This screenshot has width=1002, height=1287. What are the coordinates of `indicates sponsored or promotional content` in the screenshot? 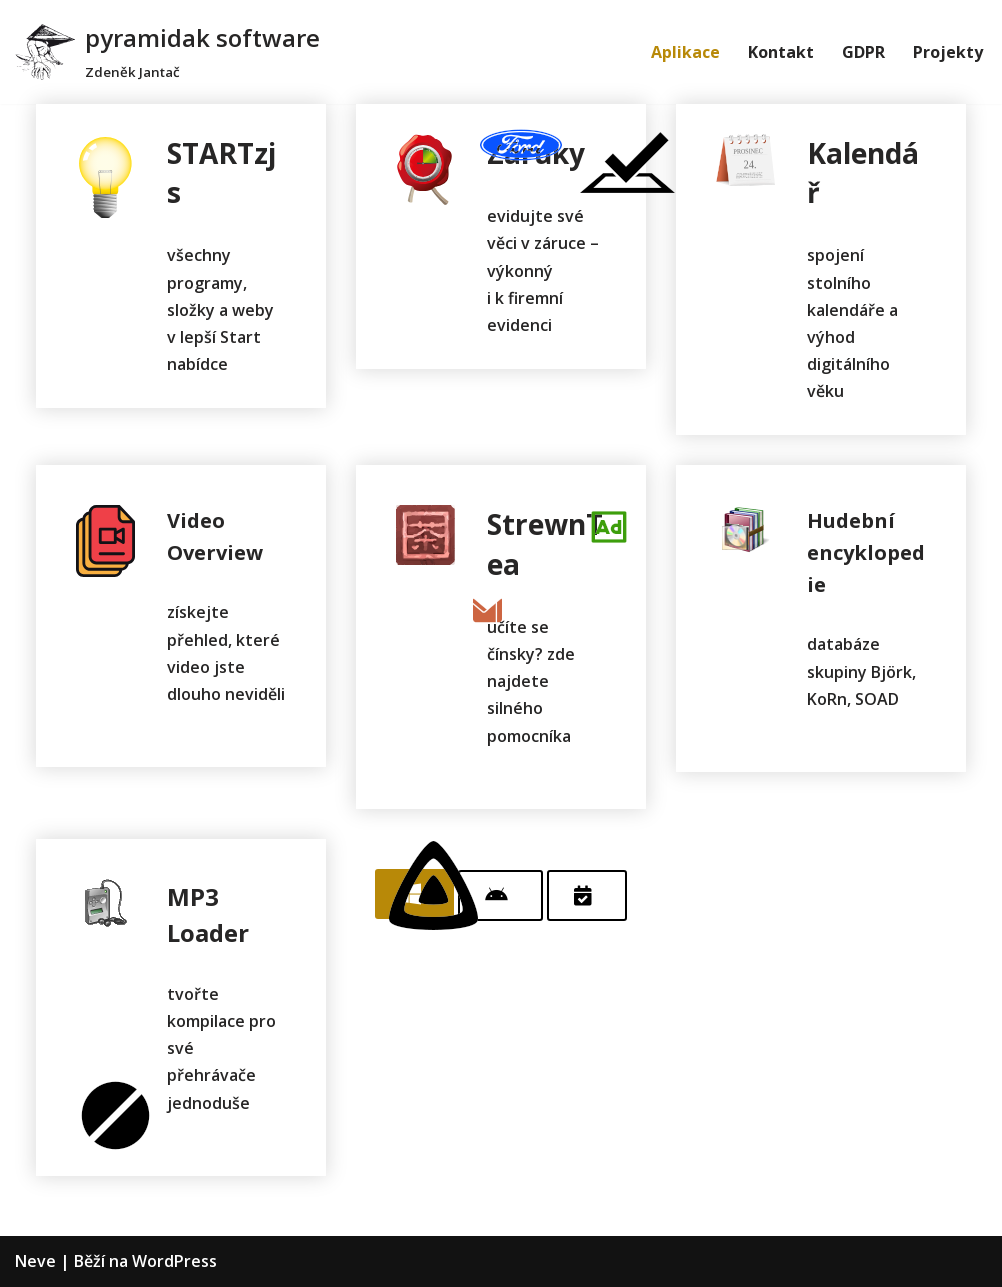 It's located at (609, 527).